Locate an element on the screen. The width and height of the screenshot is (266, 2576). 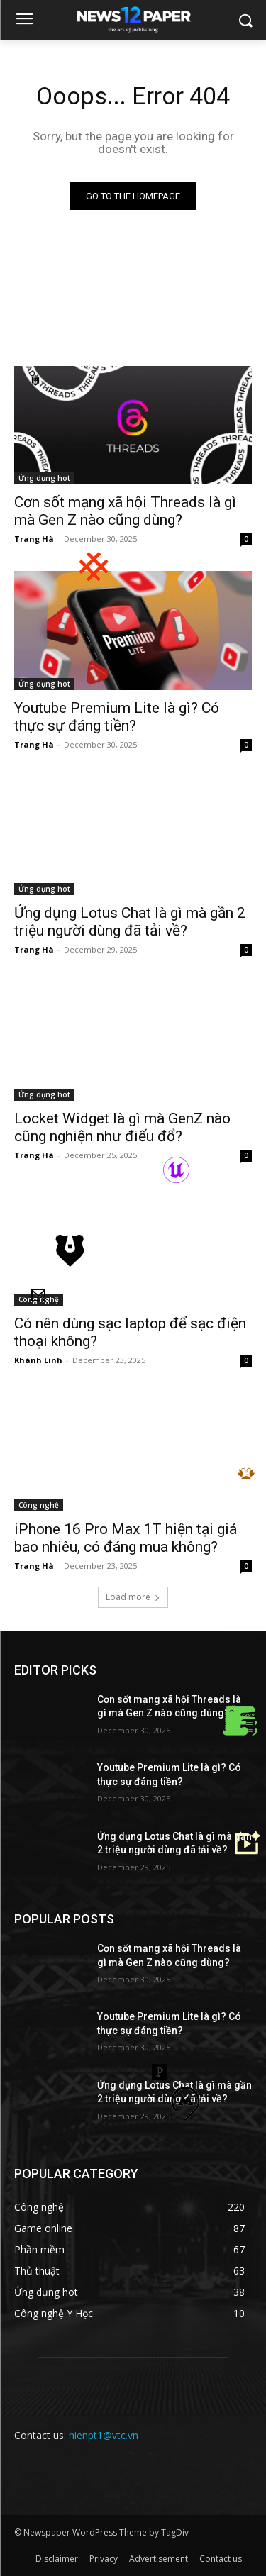
open the Uptime Kuma monitoring dashboard is located at coordinates (70, 1250).